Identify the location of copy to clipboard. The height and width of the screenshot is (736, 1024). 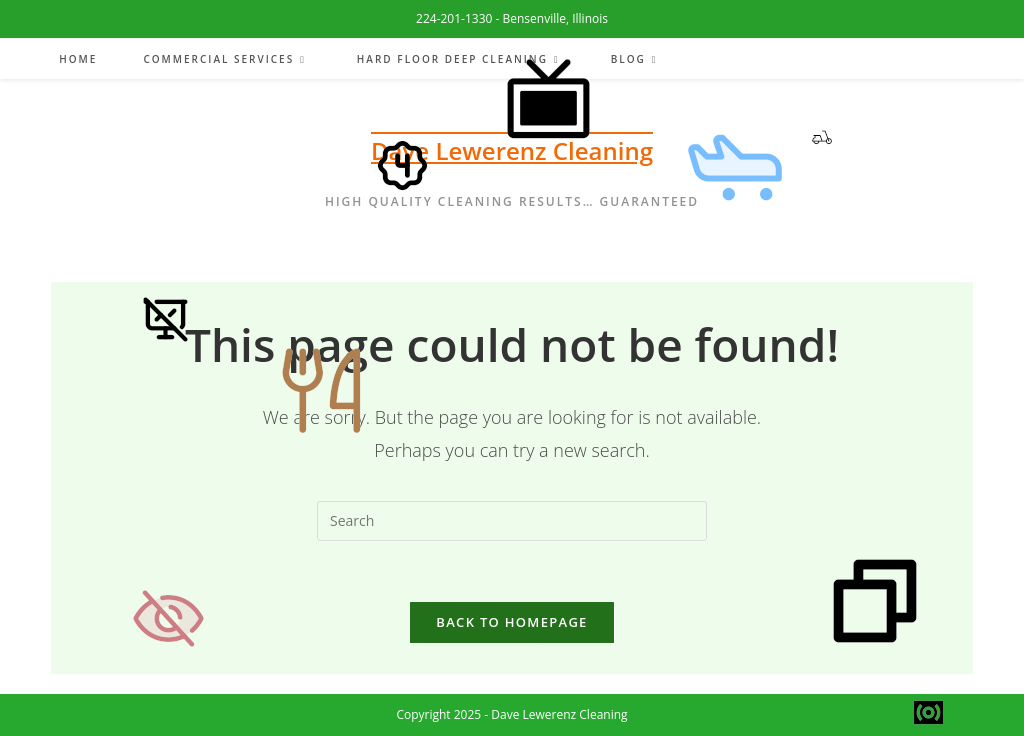
(875, 601).